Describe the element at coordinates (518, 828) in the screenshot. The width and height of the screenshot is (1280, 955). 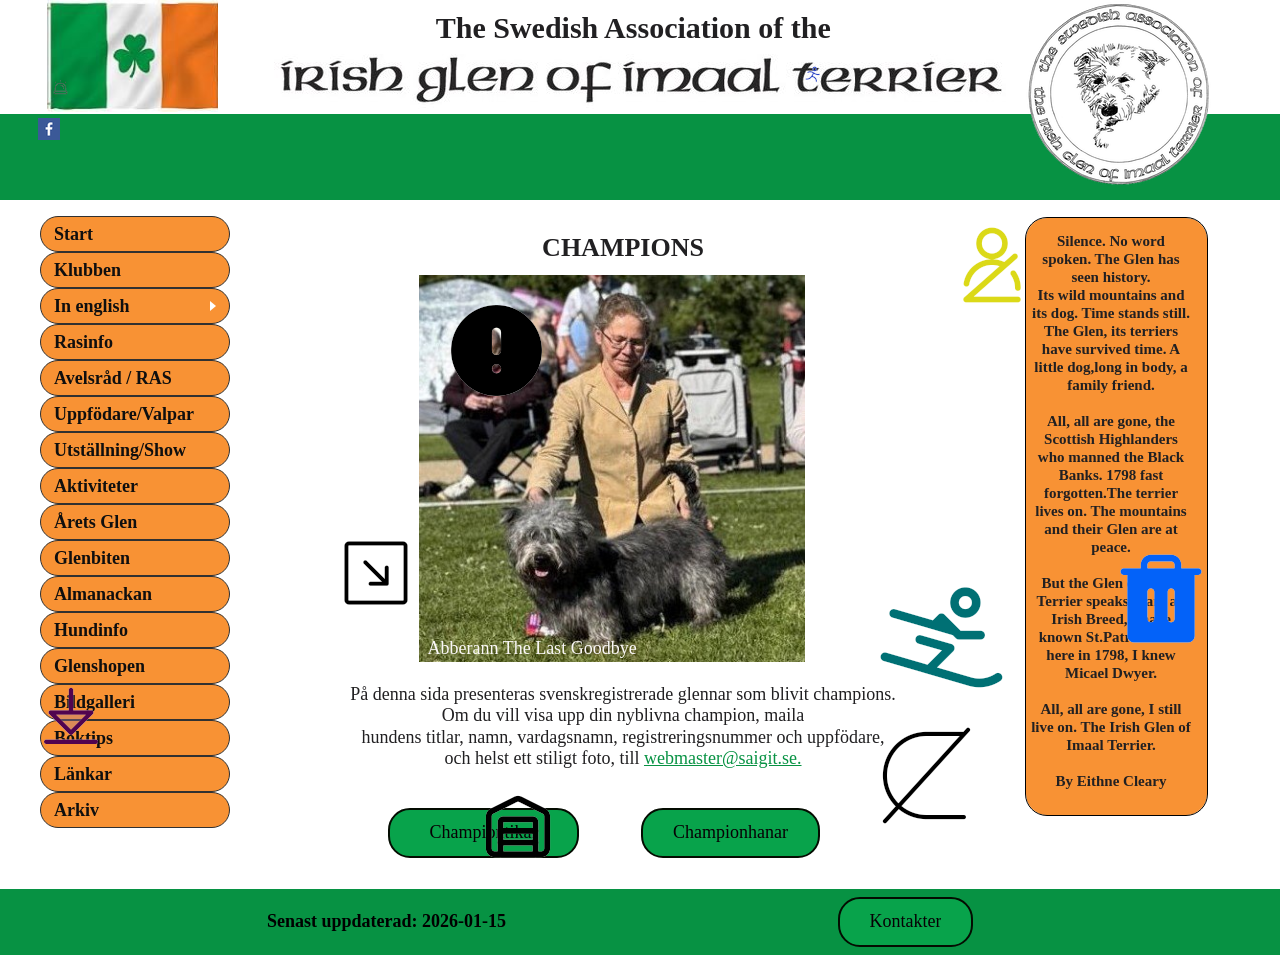
I see `access warehouse or storage inventory` at that location.